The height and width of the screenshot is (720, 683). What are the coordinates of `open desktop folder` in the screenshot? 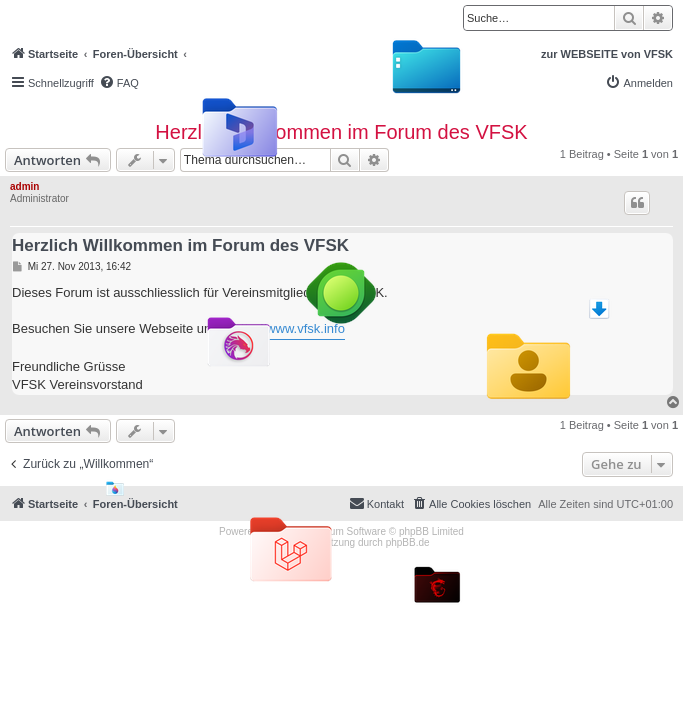 It's located at (426, 68).